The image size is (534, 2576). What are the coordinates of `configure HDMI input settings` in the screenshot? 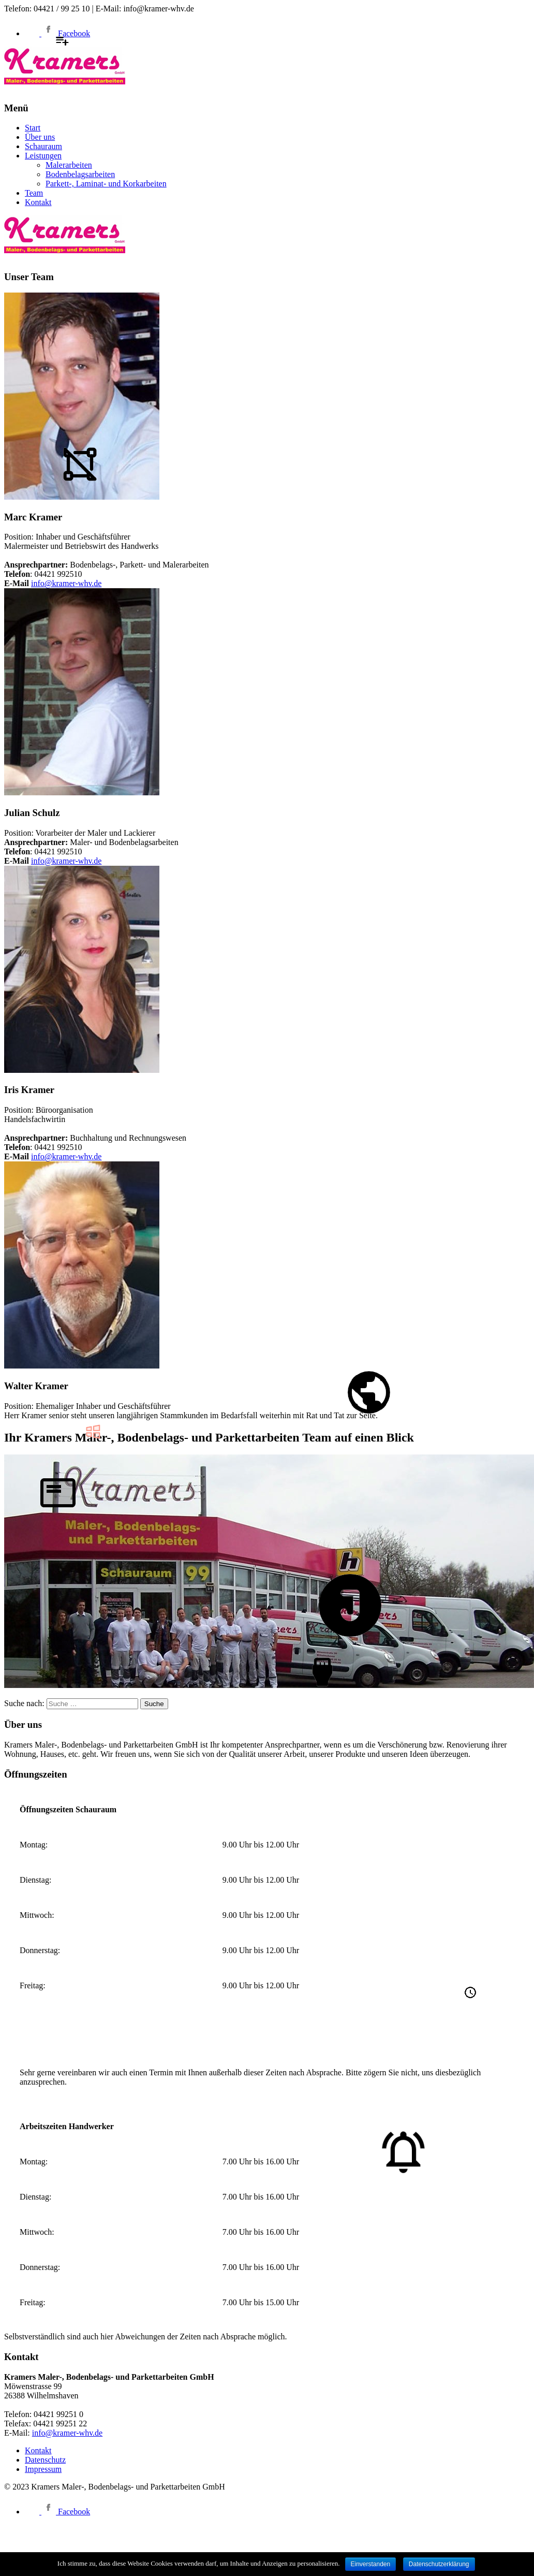 It's located at (322, 1672).